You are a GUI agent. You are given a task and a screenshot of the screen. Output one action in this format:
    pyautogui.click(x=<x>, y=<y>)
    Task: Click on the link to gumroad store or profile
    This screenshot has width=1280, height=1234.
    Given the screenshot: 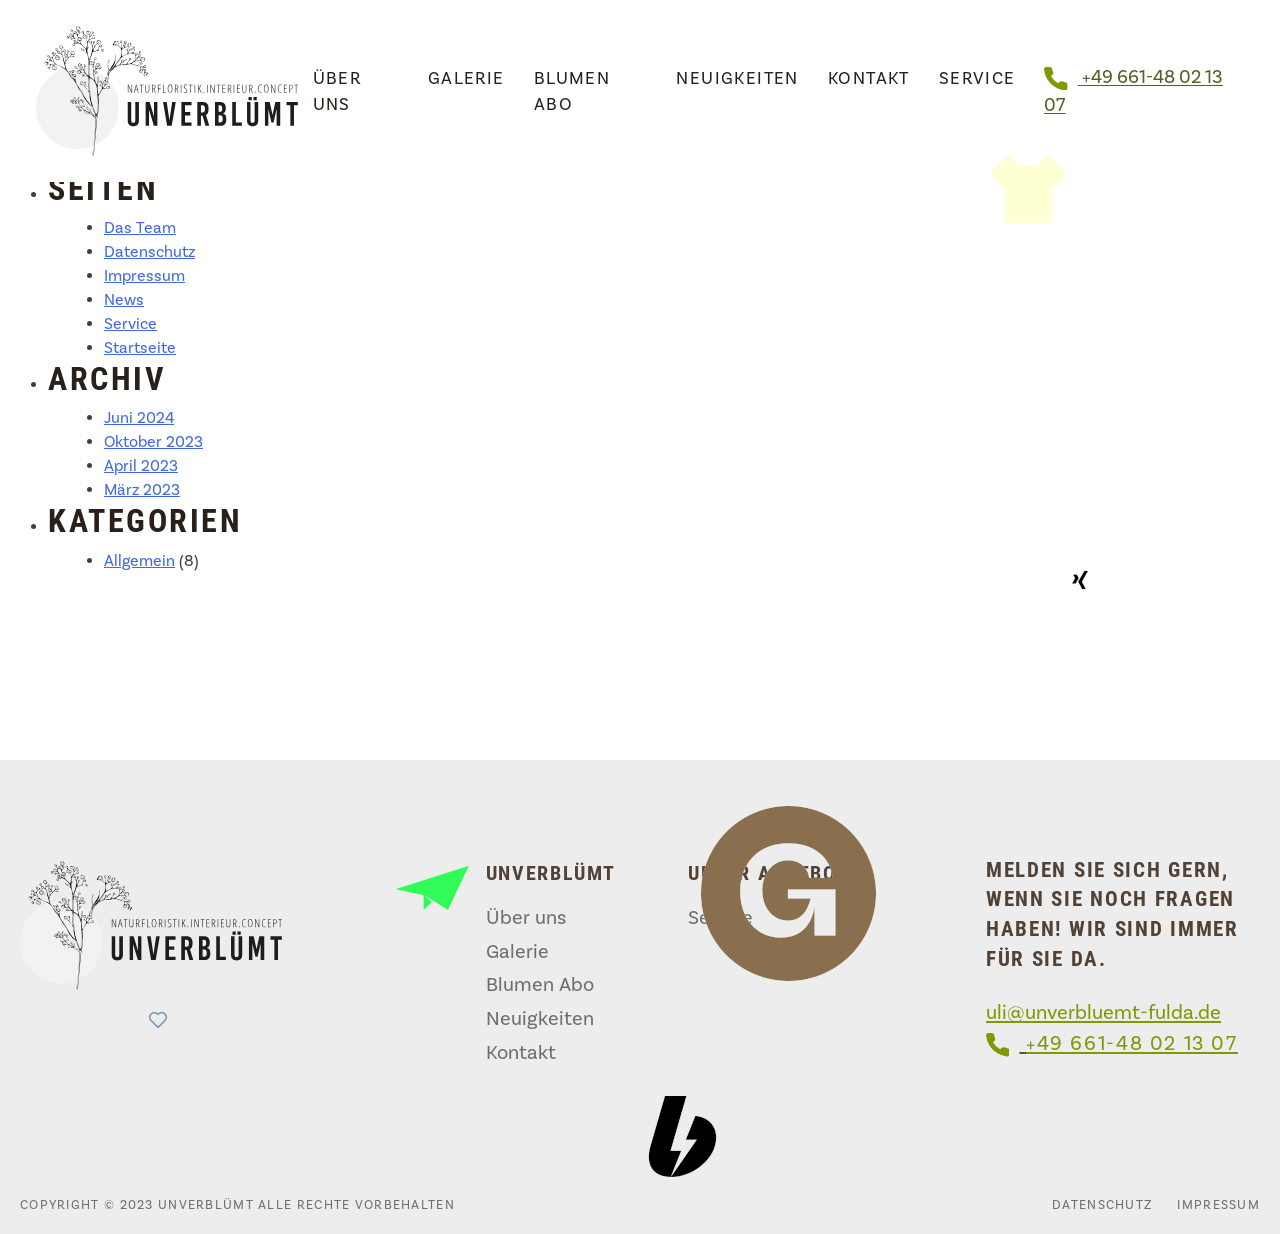 What is the action you would take?
    pyautogui.click(x=788, y=893)
    